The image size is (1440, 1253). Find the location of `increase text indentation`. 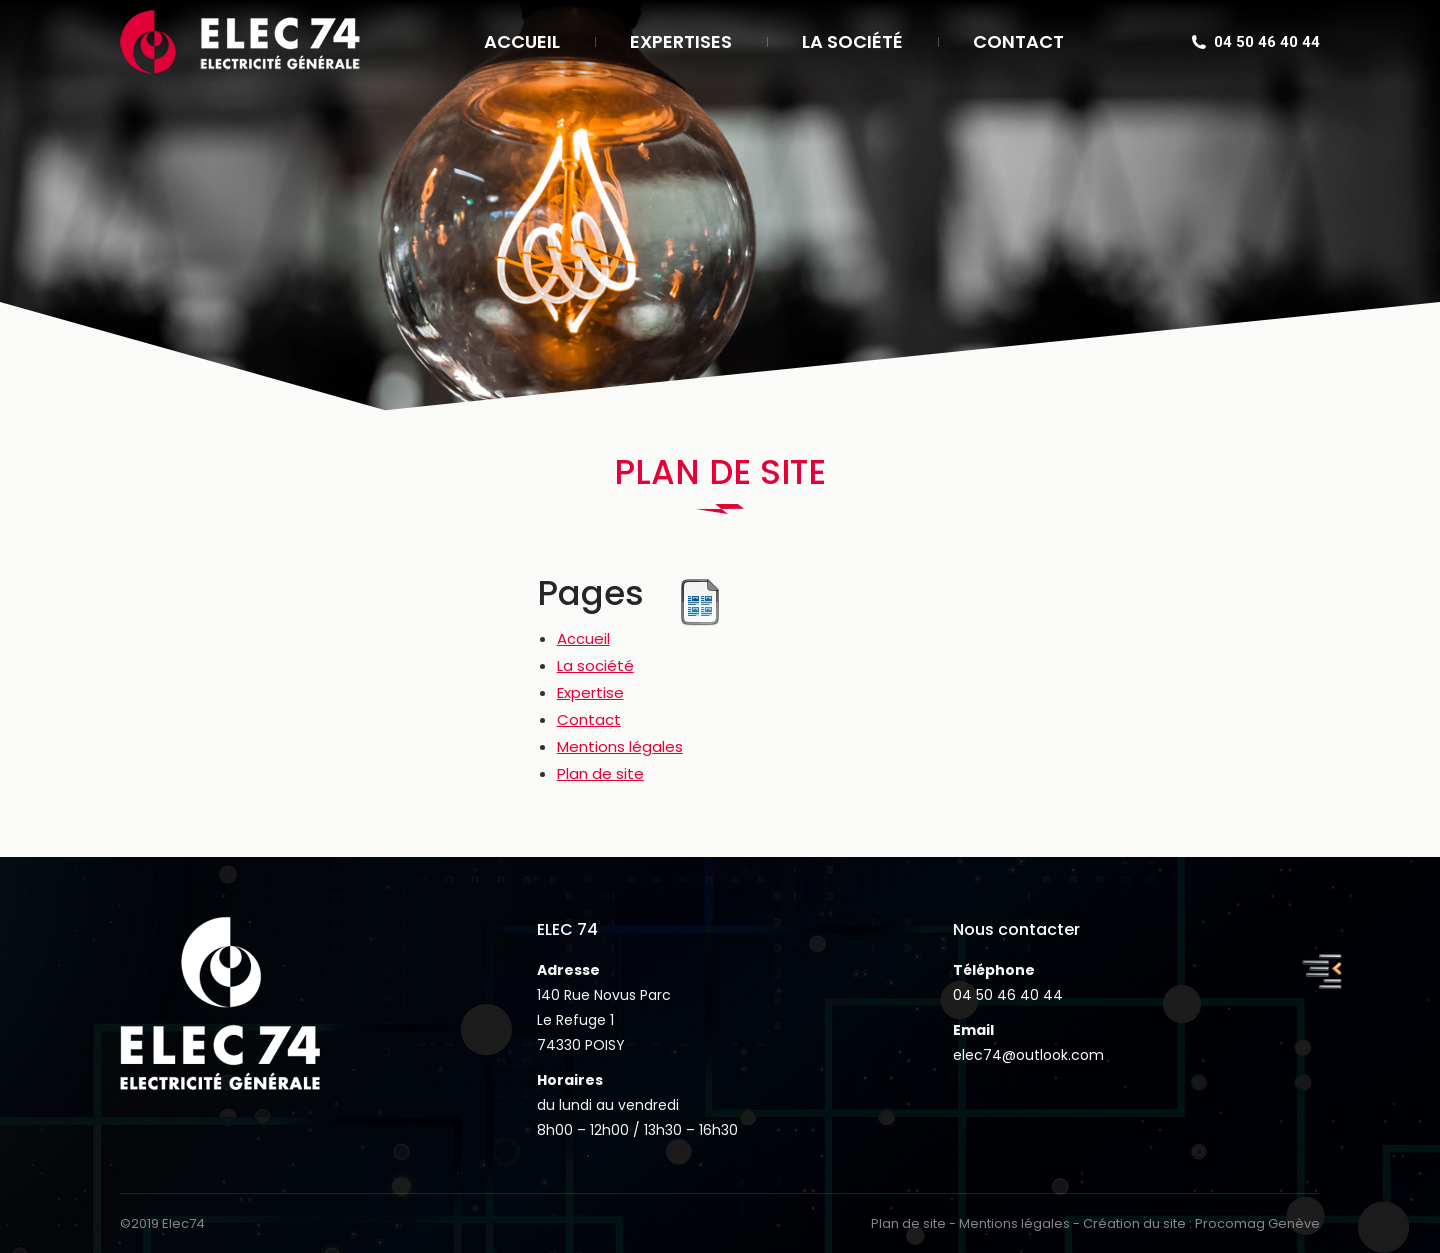

increase text indentation is located at coordinates (1322, 973).